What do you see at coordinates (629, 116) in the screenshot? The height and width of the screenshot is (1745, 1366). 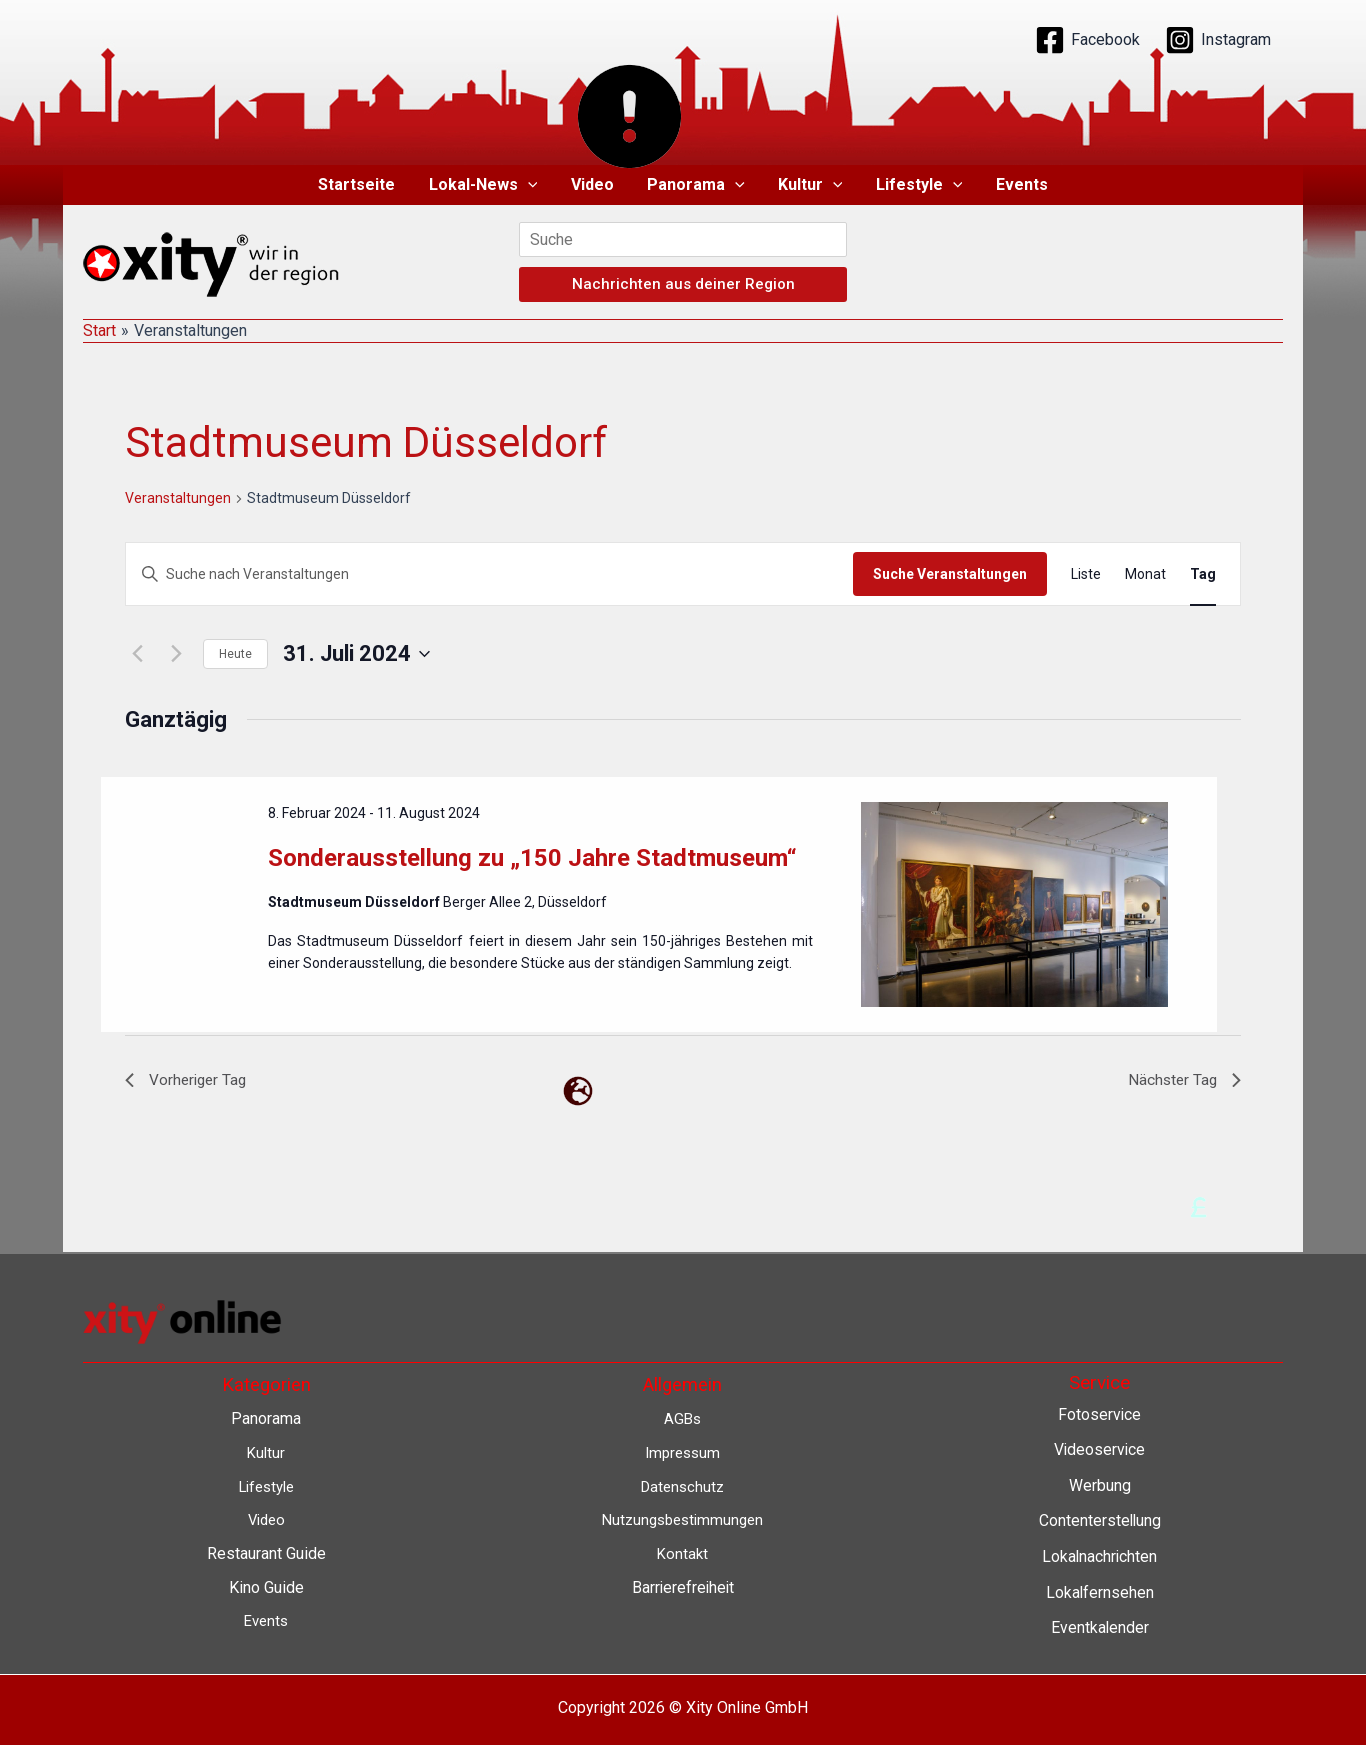 I see `indicates a warning or alert requiring attention` at bounding box center [629, 116].